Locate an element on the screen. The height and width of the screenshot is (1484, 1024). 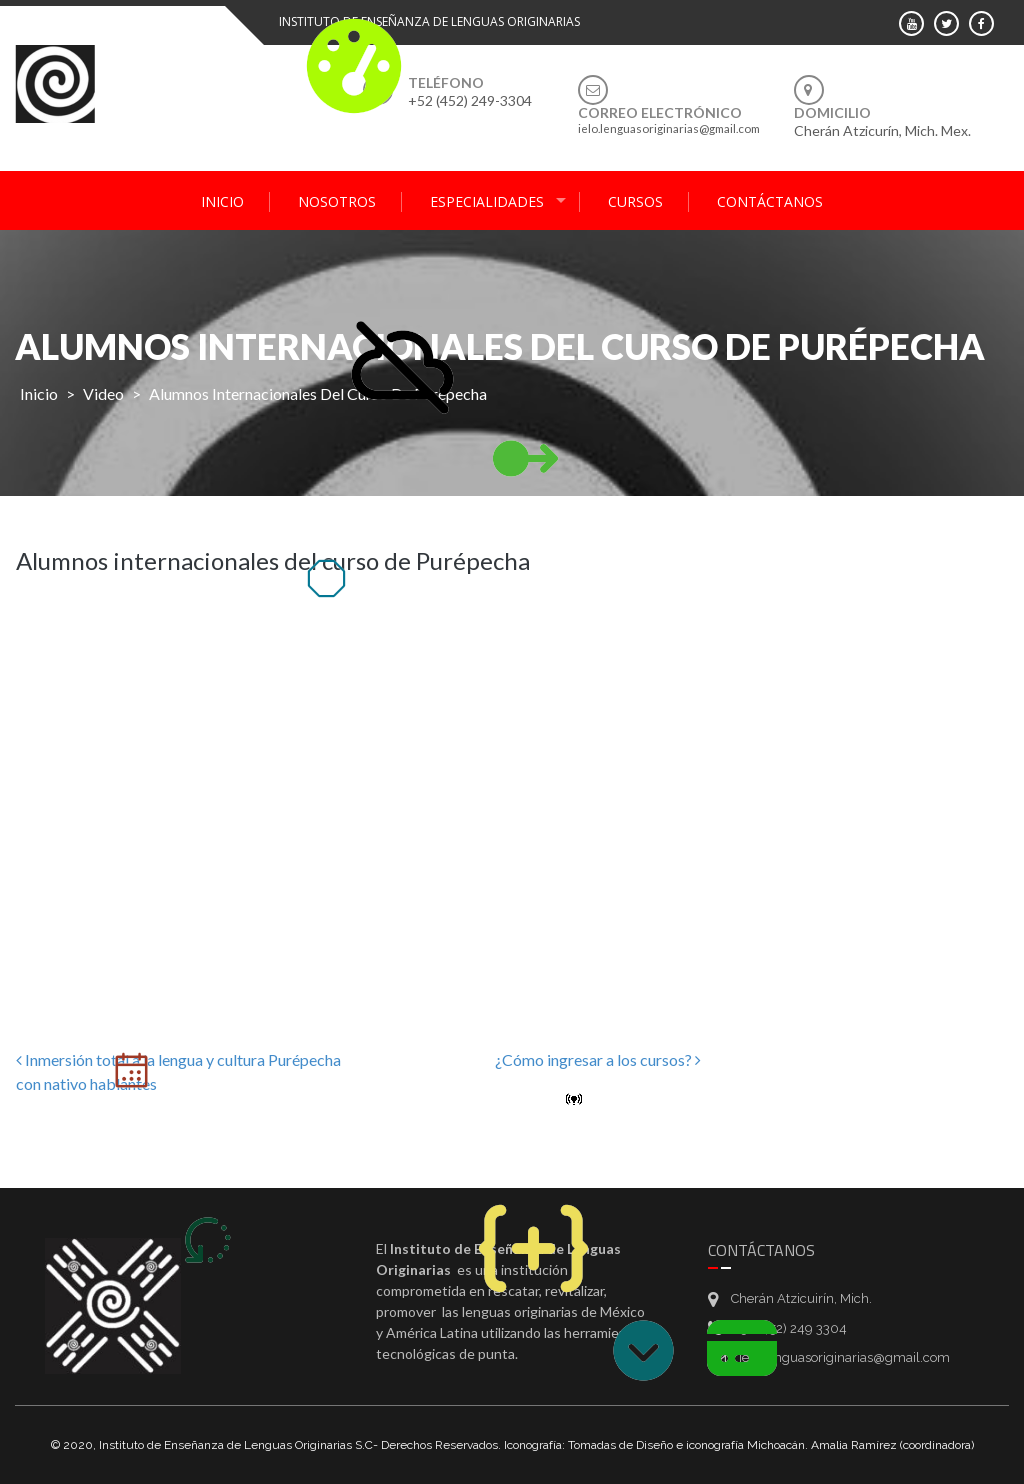
rotate content counterclockwise is located at coordinates (208, 1240).